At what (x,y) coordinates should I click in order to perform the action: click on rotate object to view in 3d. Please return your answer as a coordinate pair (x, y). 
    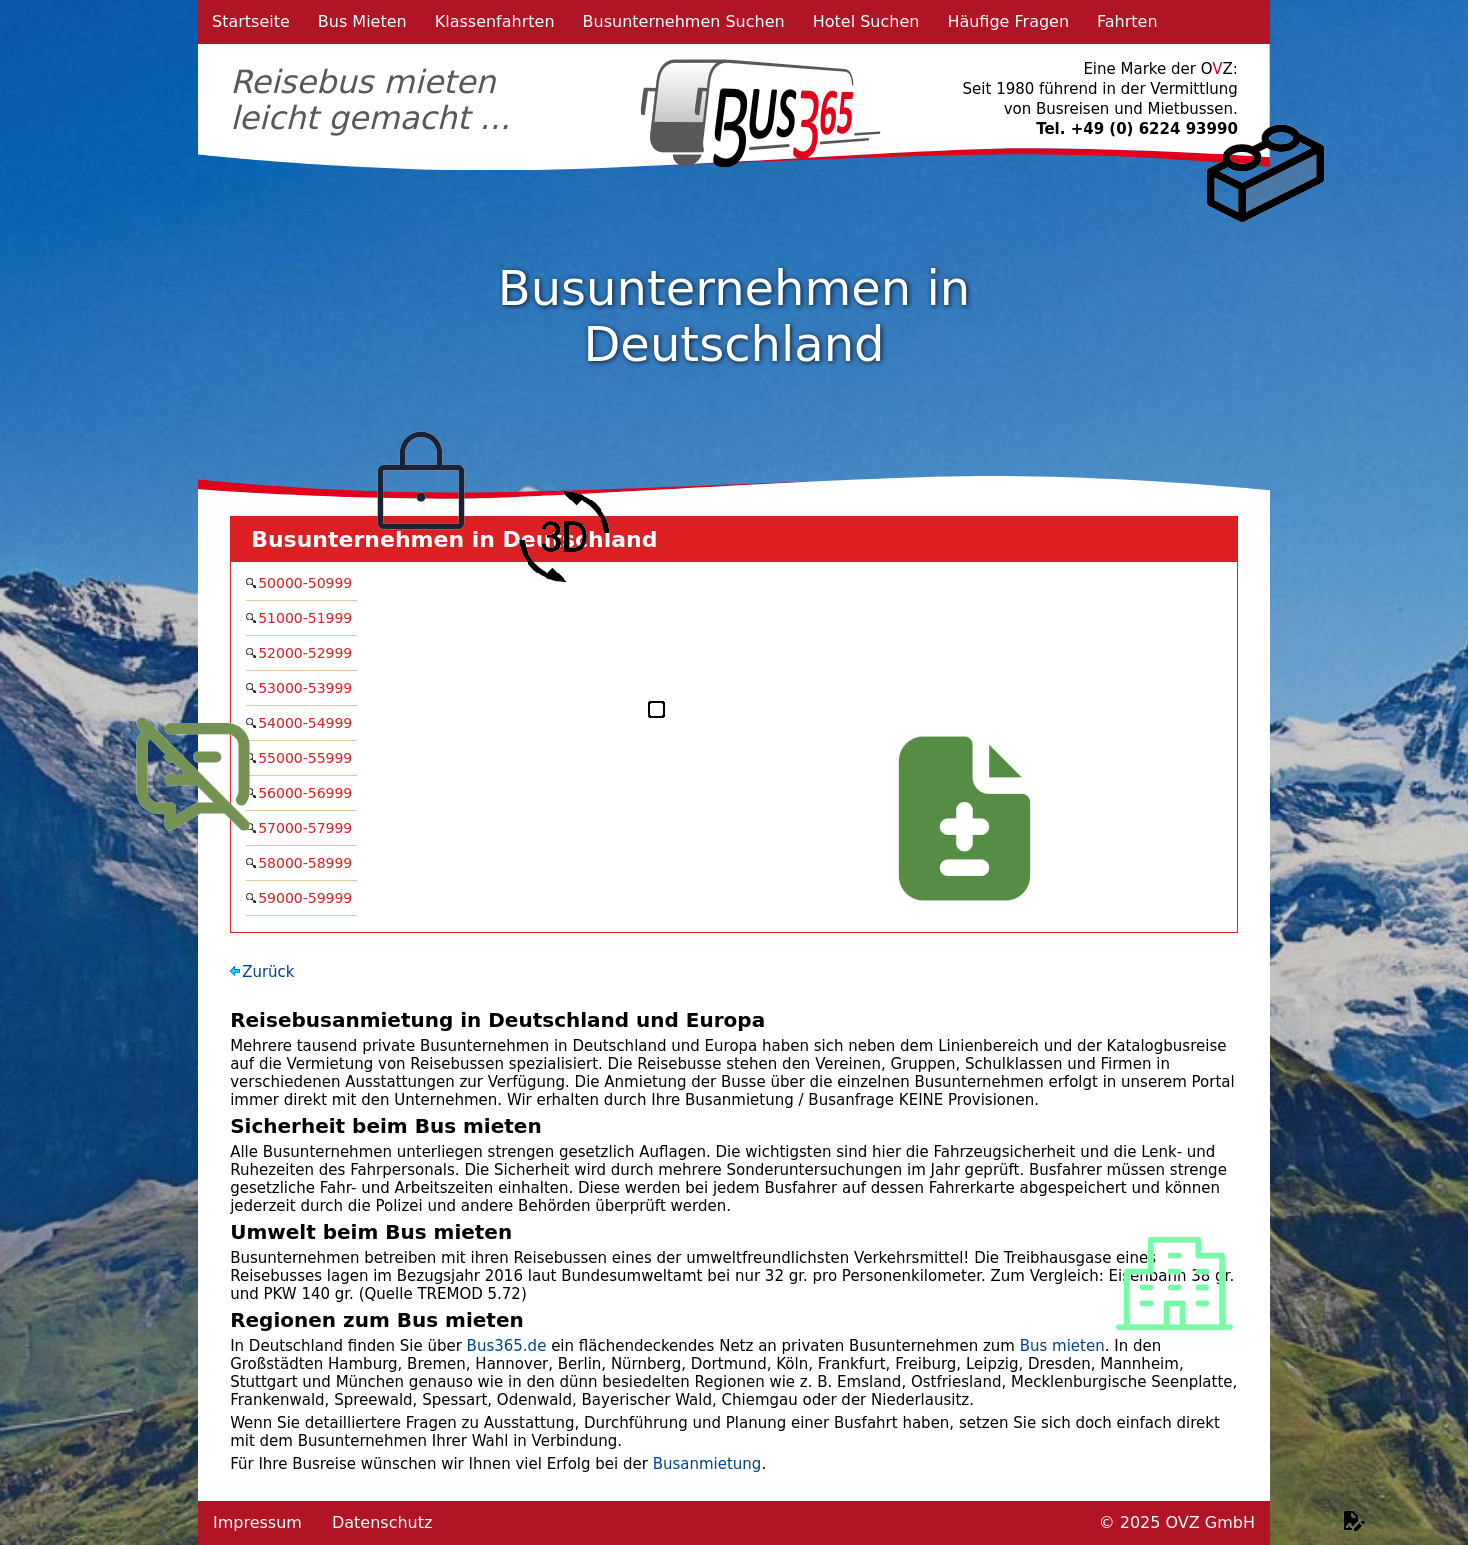
    Looking at the image, I should click on (564, 536).